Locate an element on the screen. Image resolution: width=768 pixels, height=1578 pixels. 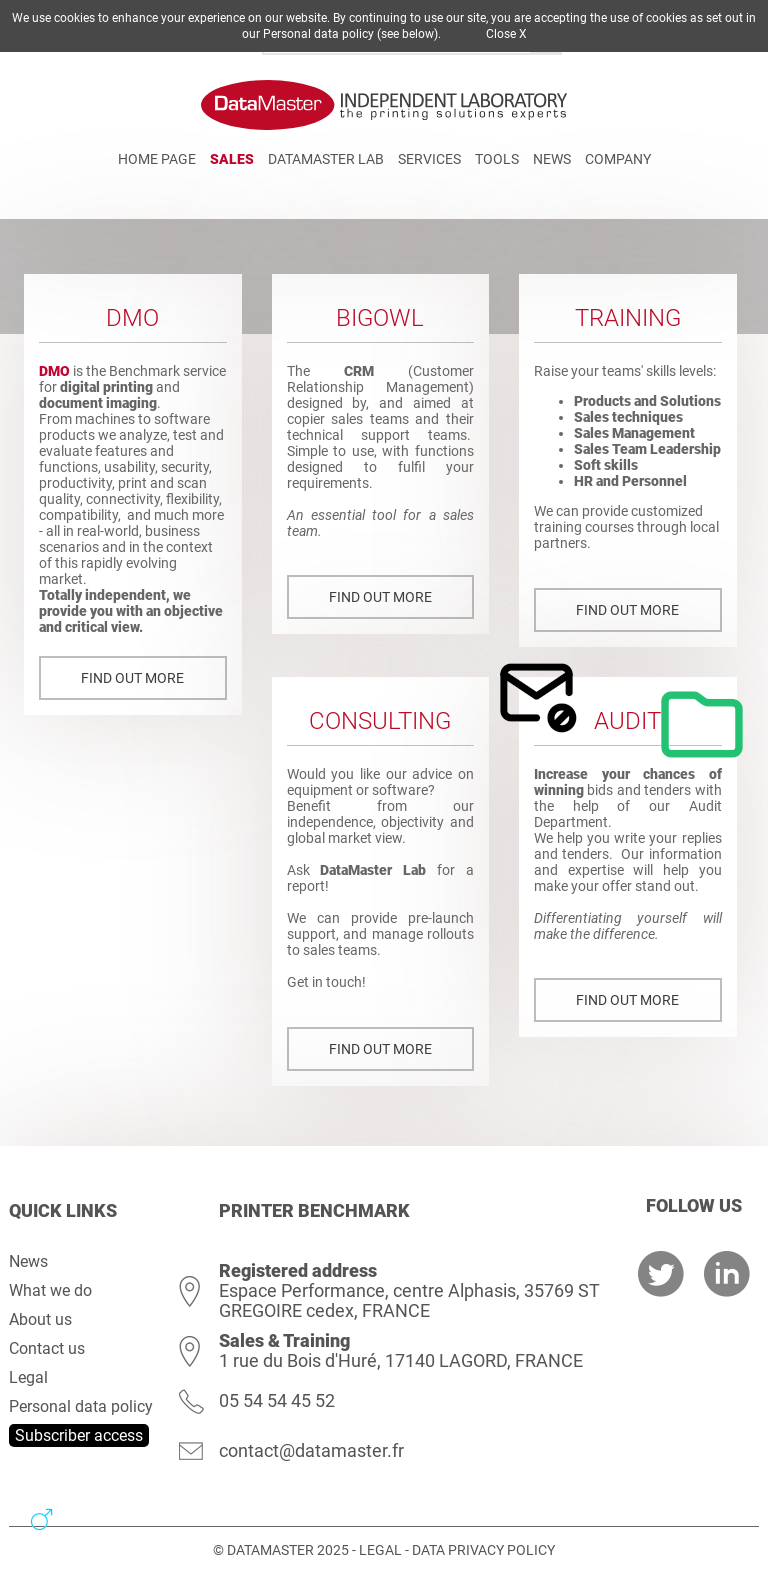
open file folder is located at coordinates (702, 727).